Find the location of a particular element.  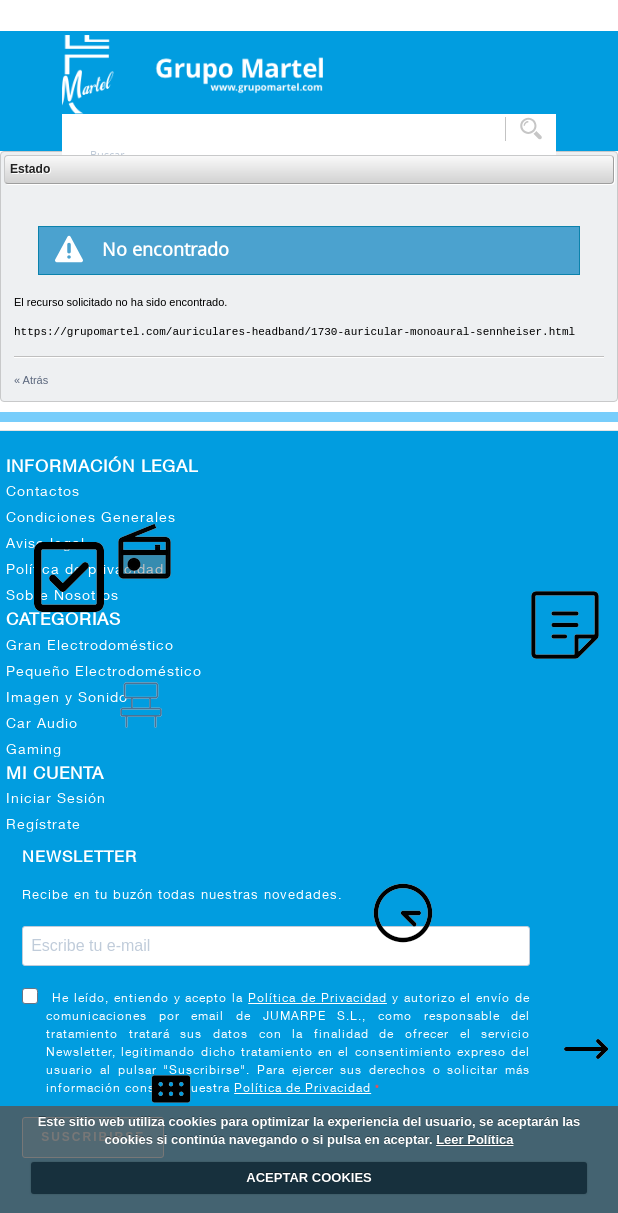

a selected or completed item is located at coordinates (69, 577).